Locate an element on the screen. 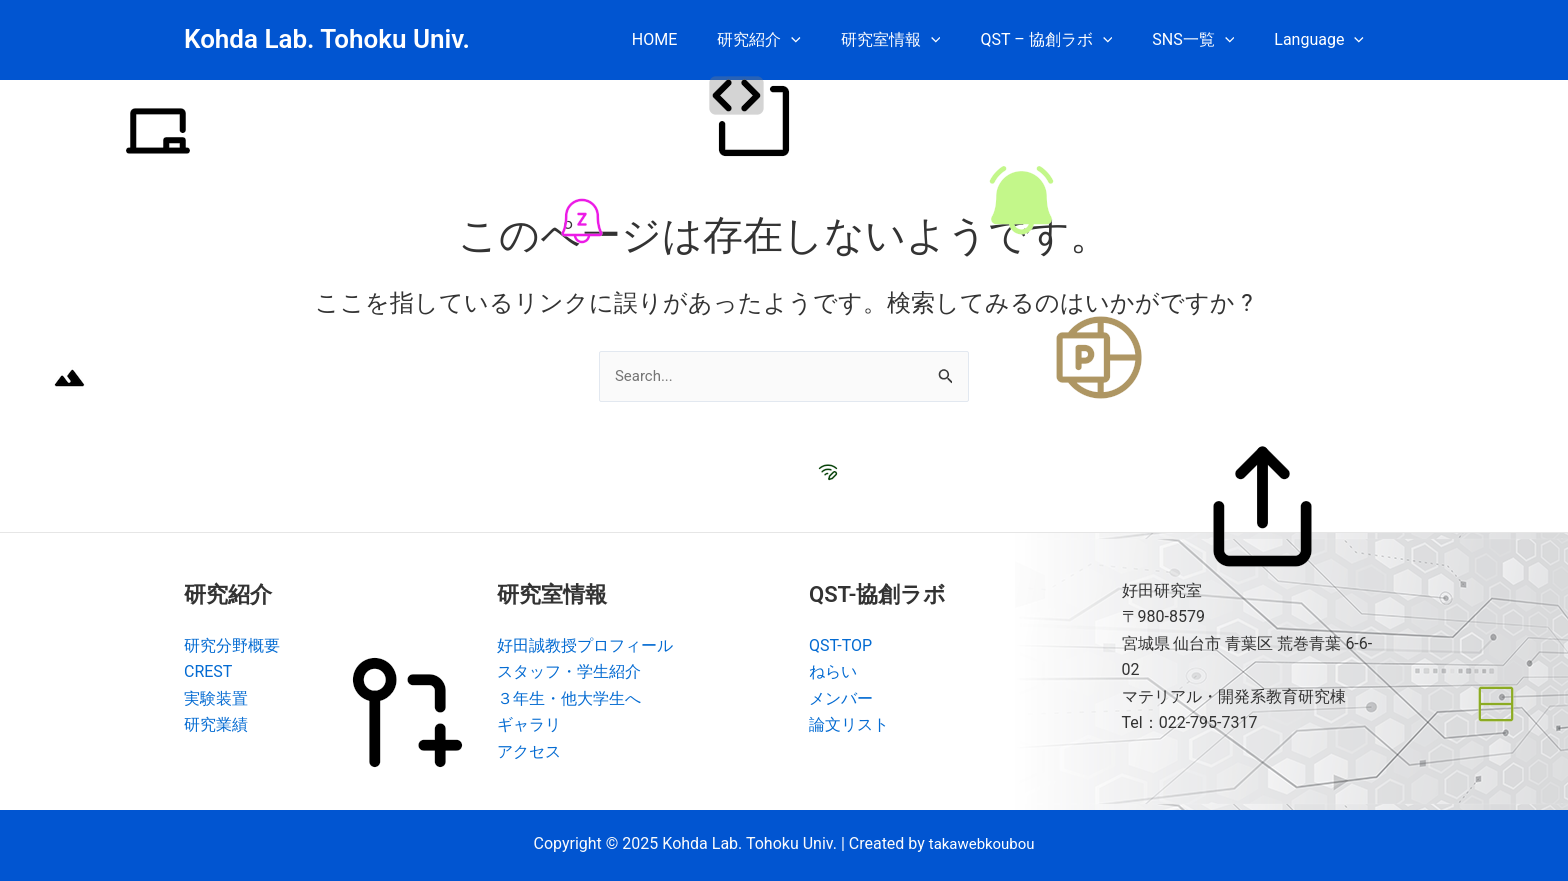 This screenshot has width=1568, height=881. open microsoft powerpoint is located at coordinates (1097, 357).